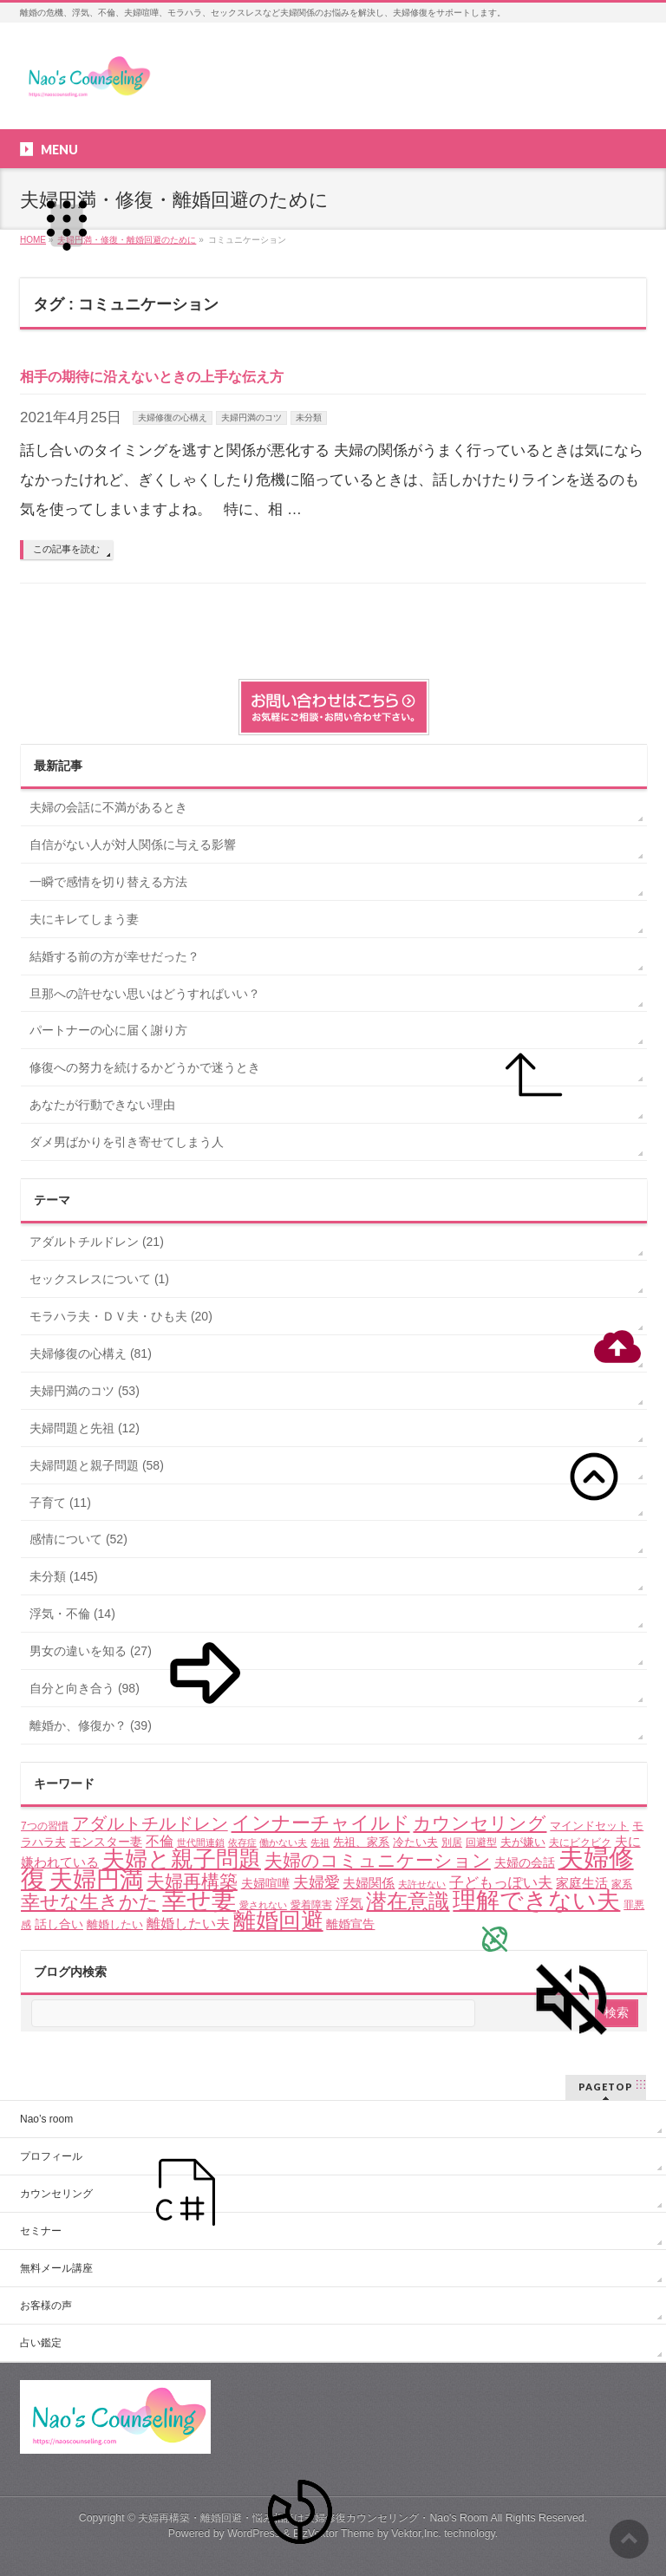 This screenshot has width=666, height=2576. Describe the element at coordinates (594, 1477) in the screenshot. I see `scroll to top of page` at that location.